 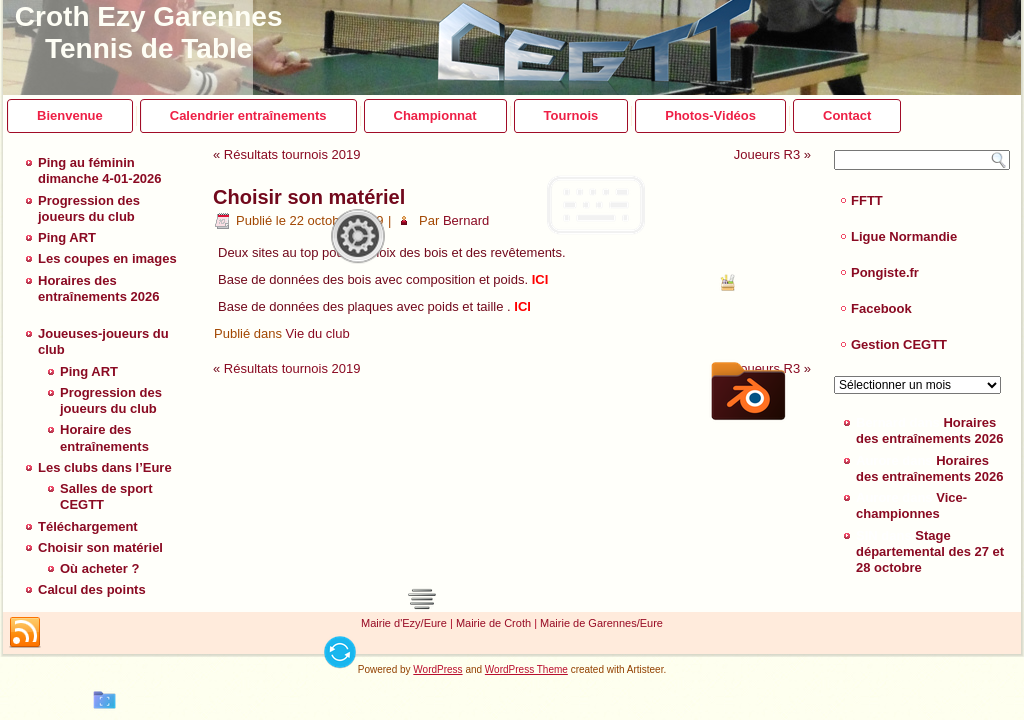 What do you see at coordinates (104, 700) in the screenshot?
I see `open screenshots folder` at bounding box center [104, 700].